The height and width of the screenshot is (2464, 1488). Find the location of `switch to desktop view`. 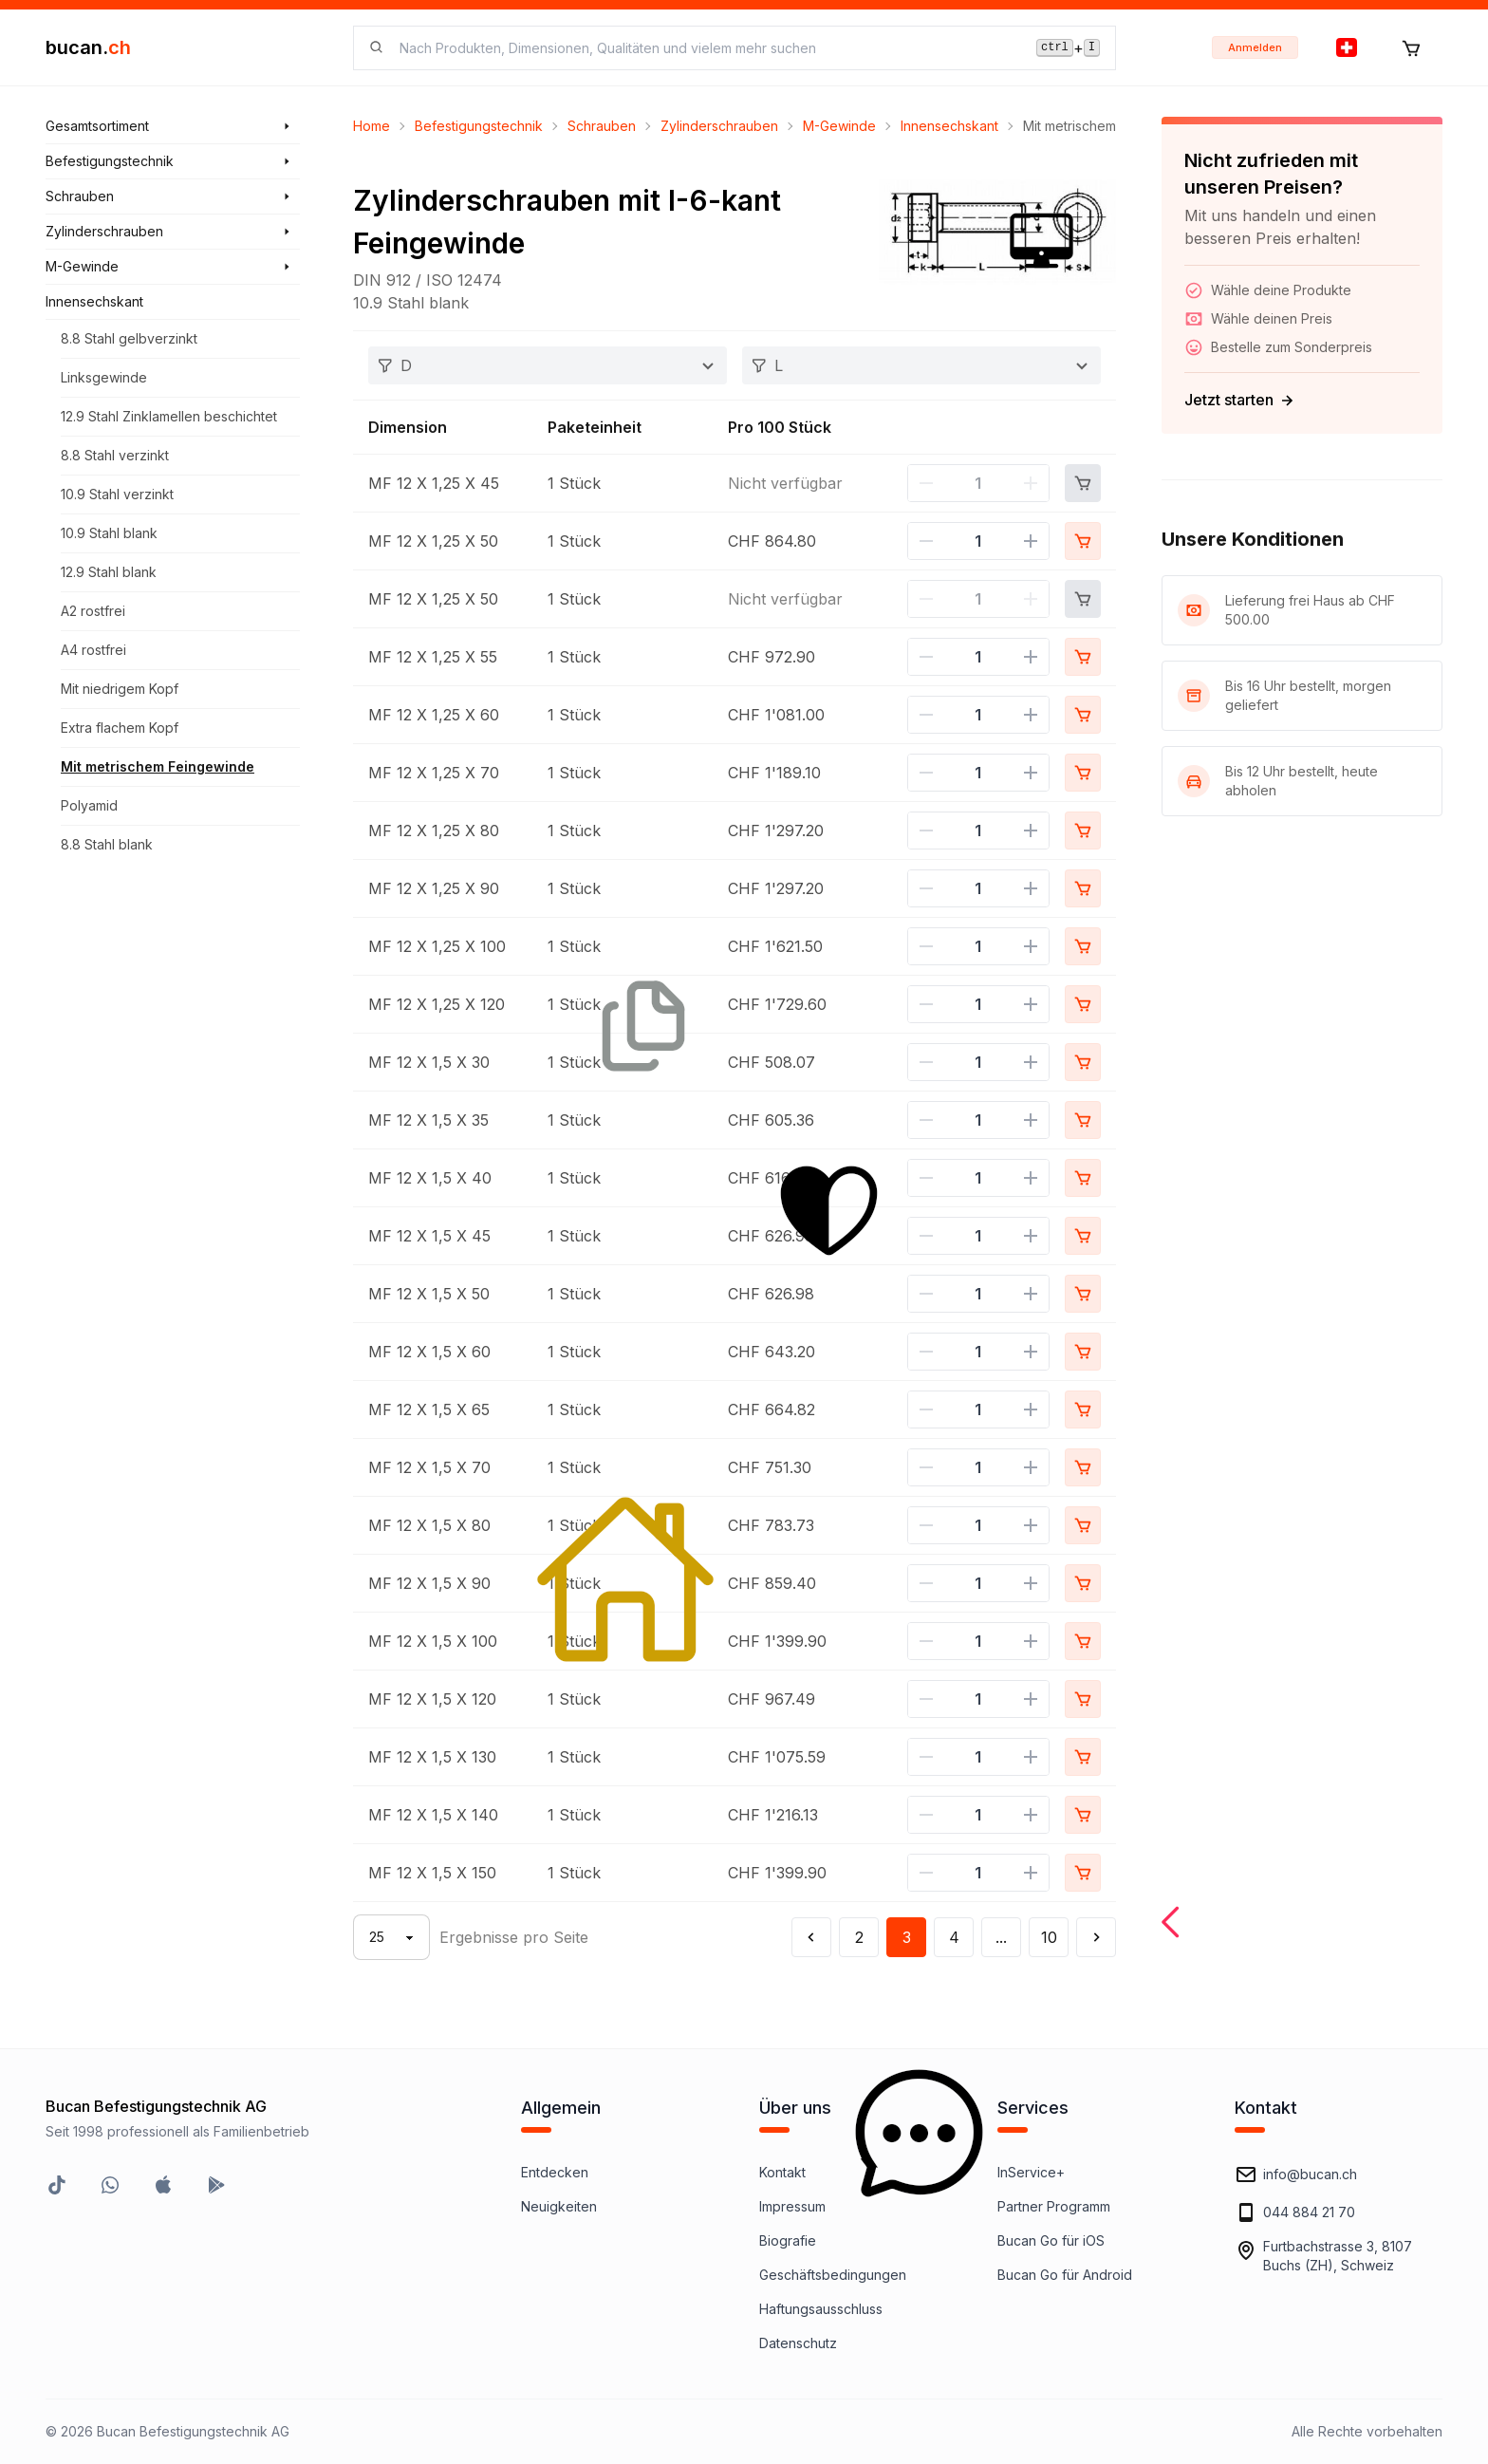

switch to desktop view is located at coordinates (1041, 240).